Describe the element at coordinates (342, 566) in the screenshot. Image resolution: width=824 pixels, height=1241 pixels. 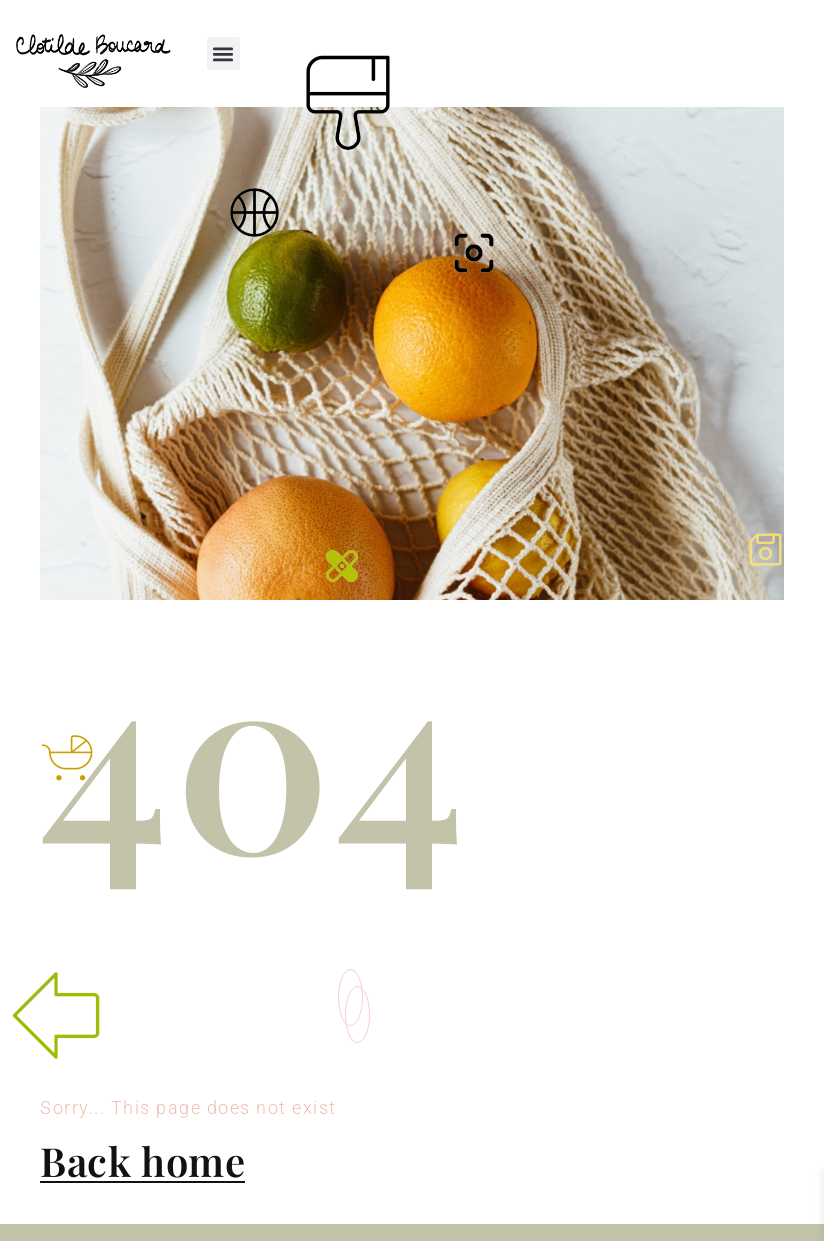
I see `access first aid or health resources` at that location.